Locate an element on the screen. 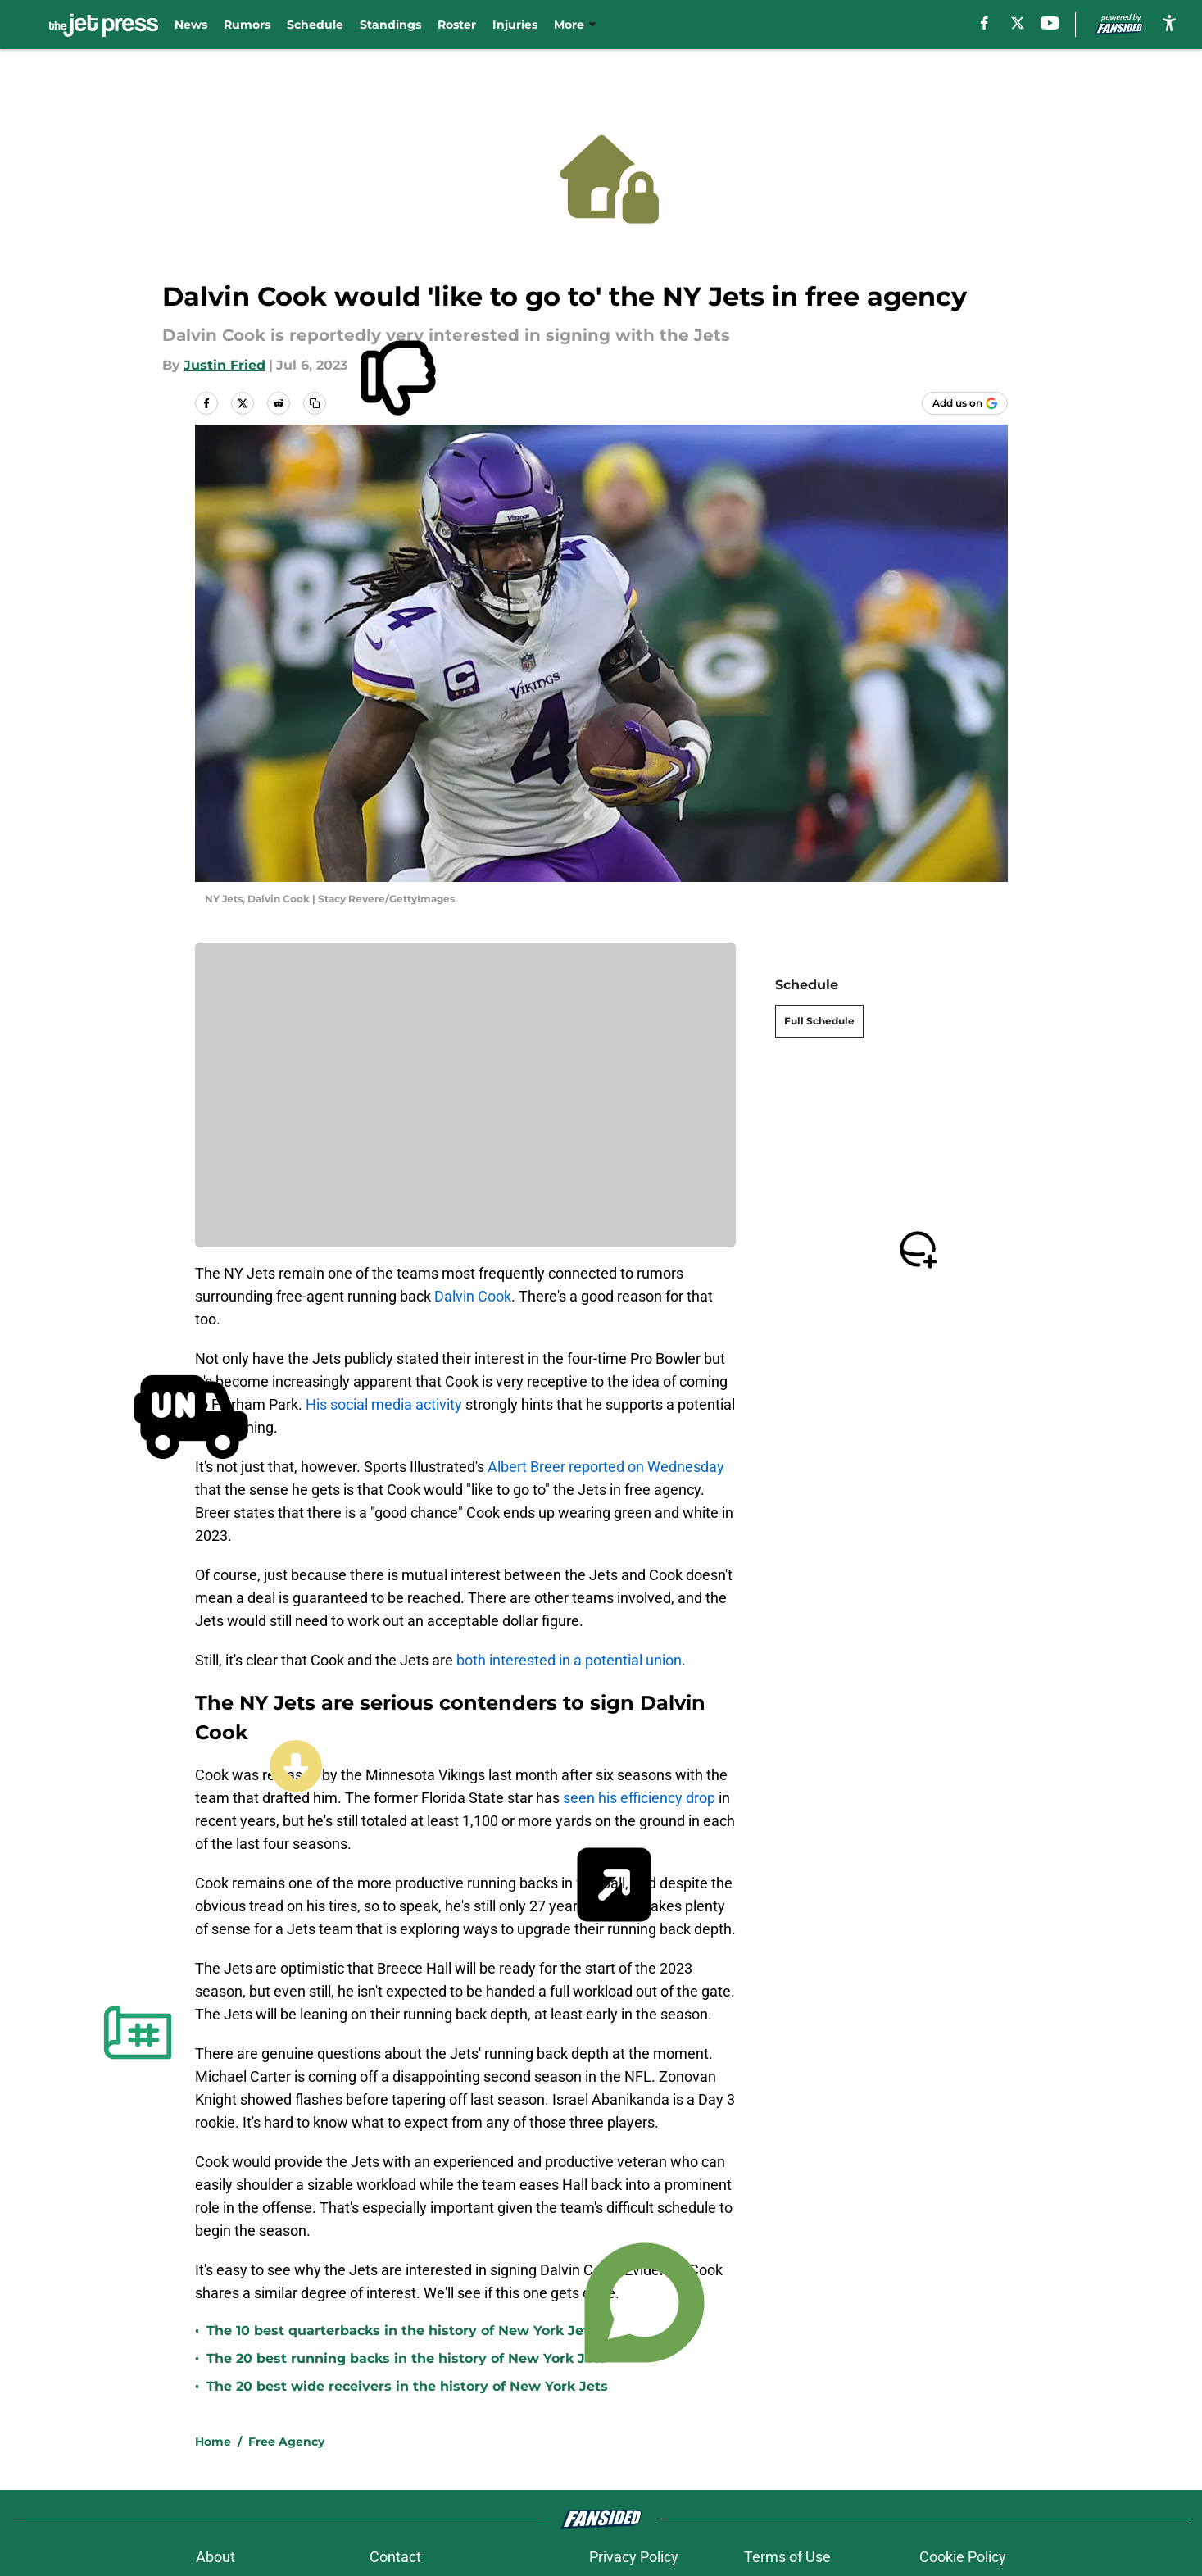  download a file or content is located at coordinates (296, 1766).